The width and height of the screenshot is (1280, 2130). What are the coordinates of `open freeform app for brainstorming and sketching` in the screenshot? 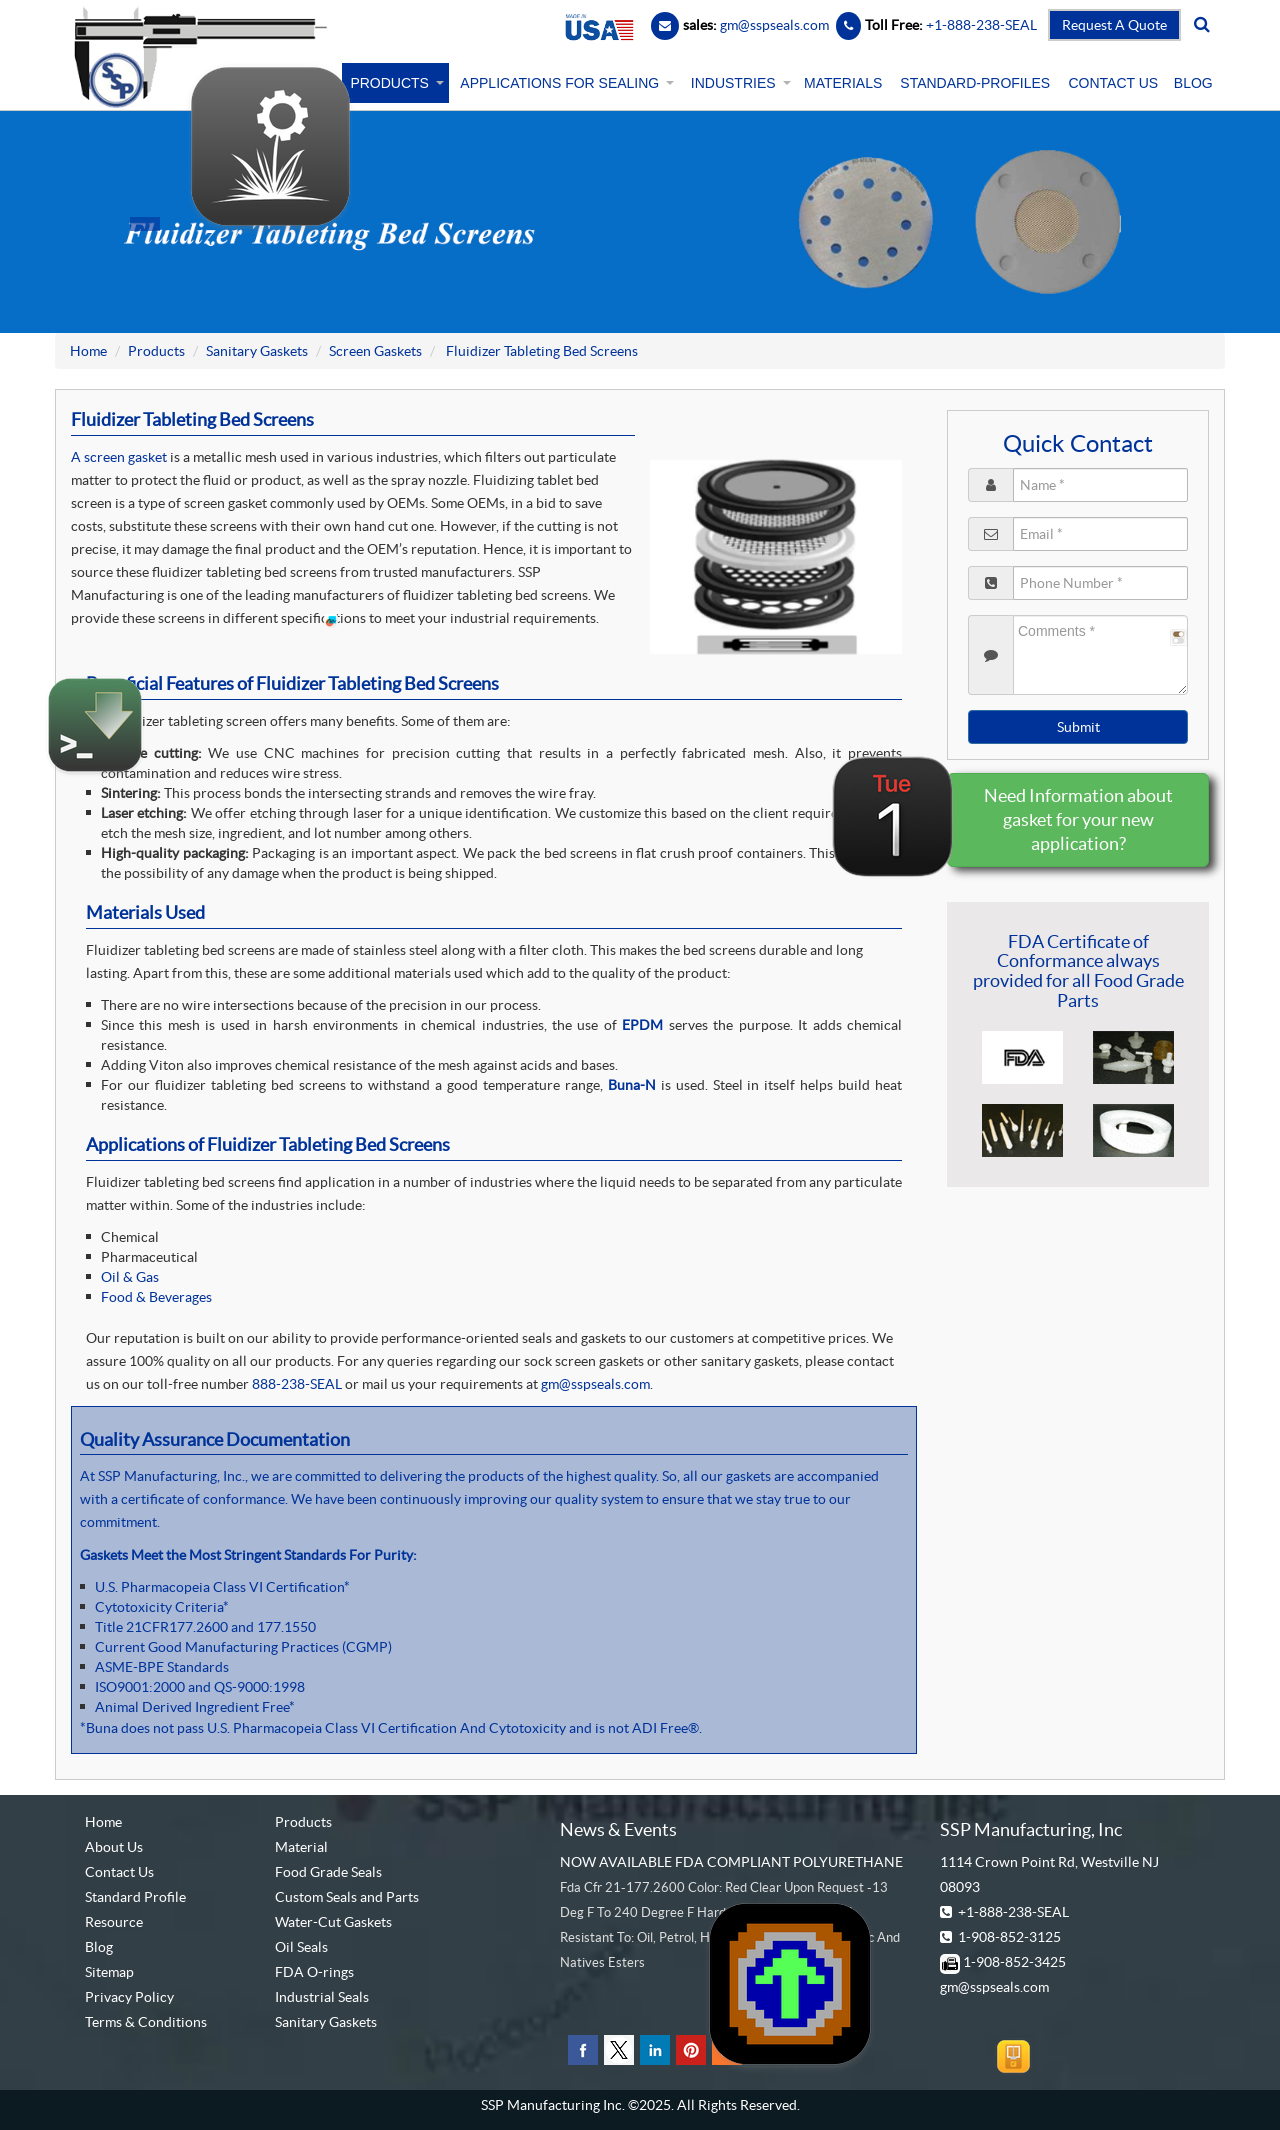 It's located at (331, 621).